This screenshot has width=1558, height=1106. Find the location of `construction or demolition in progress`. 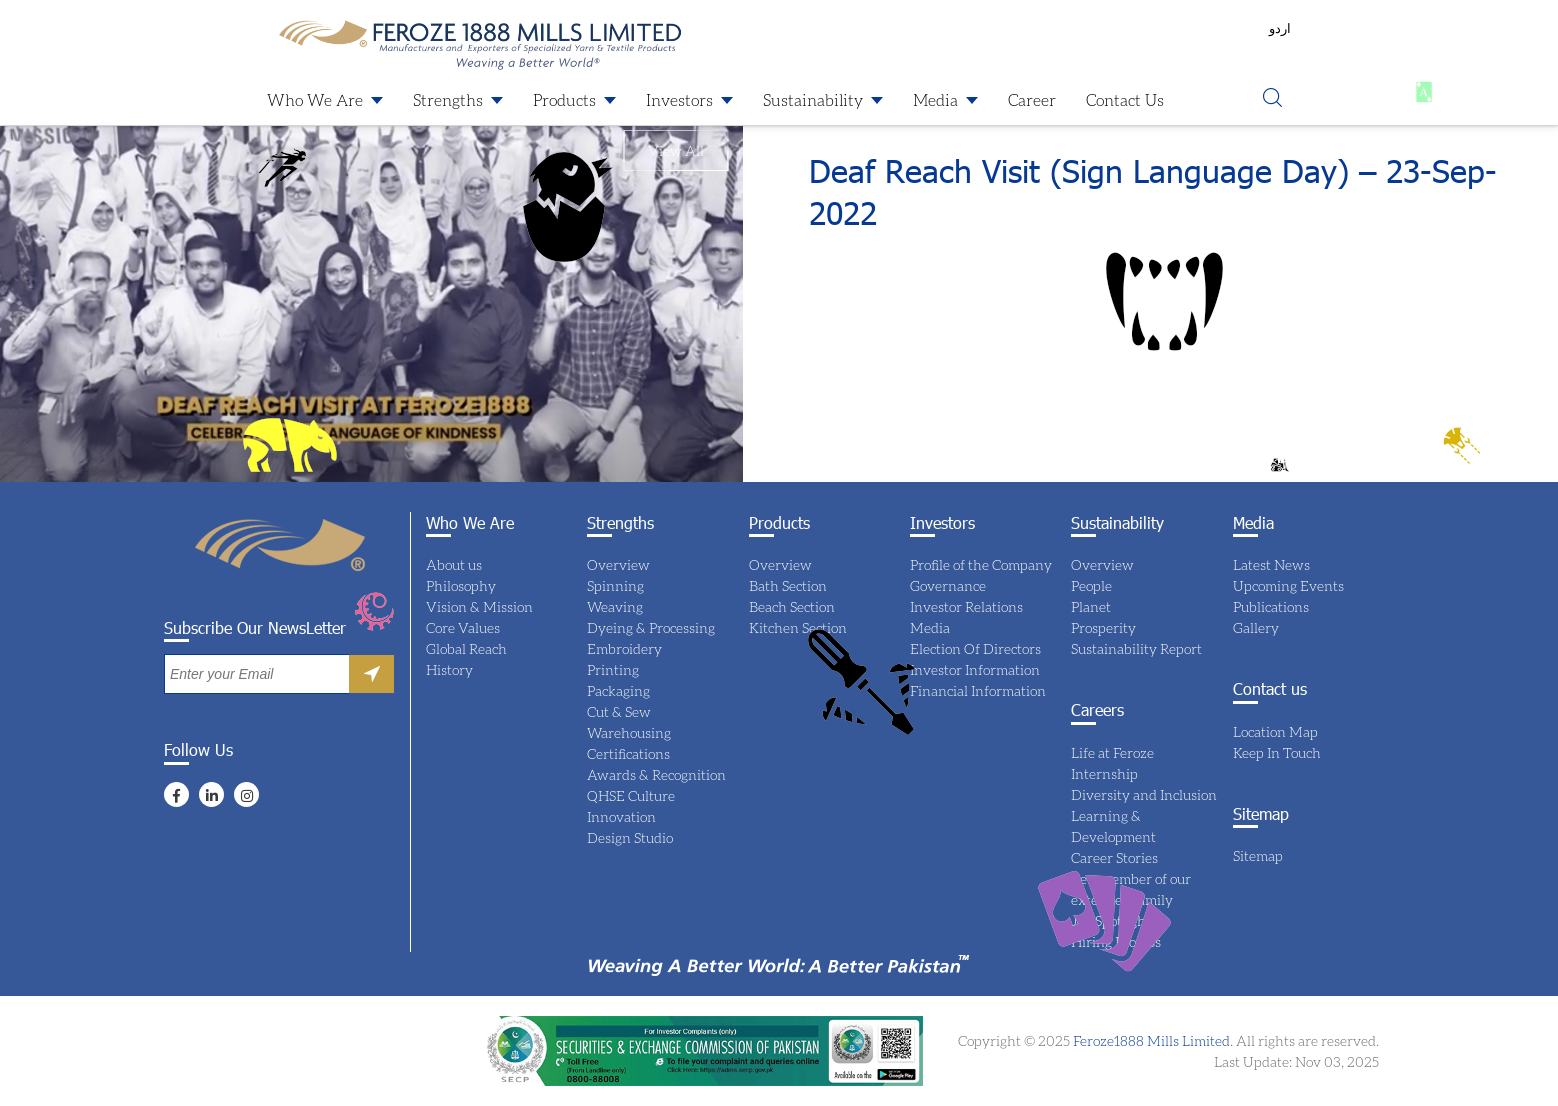

construction or demolition in progress is located at coordinates (1280, 465).